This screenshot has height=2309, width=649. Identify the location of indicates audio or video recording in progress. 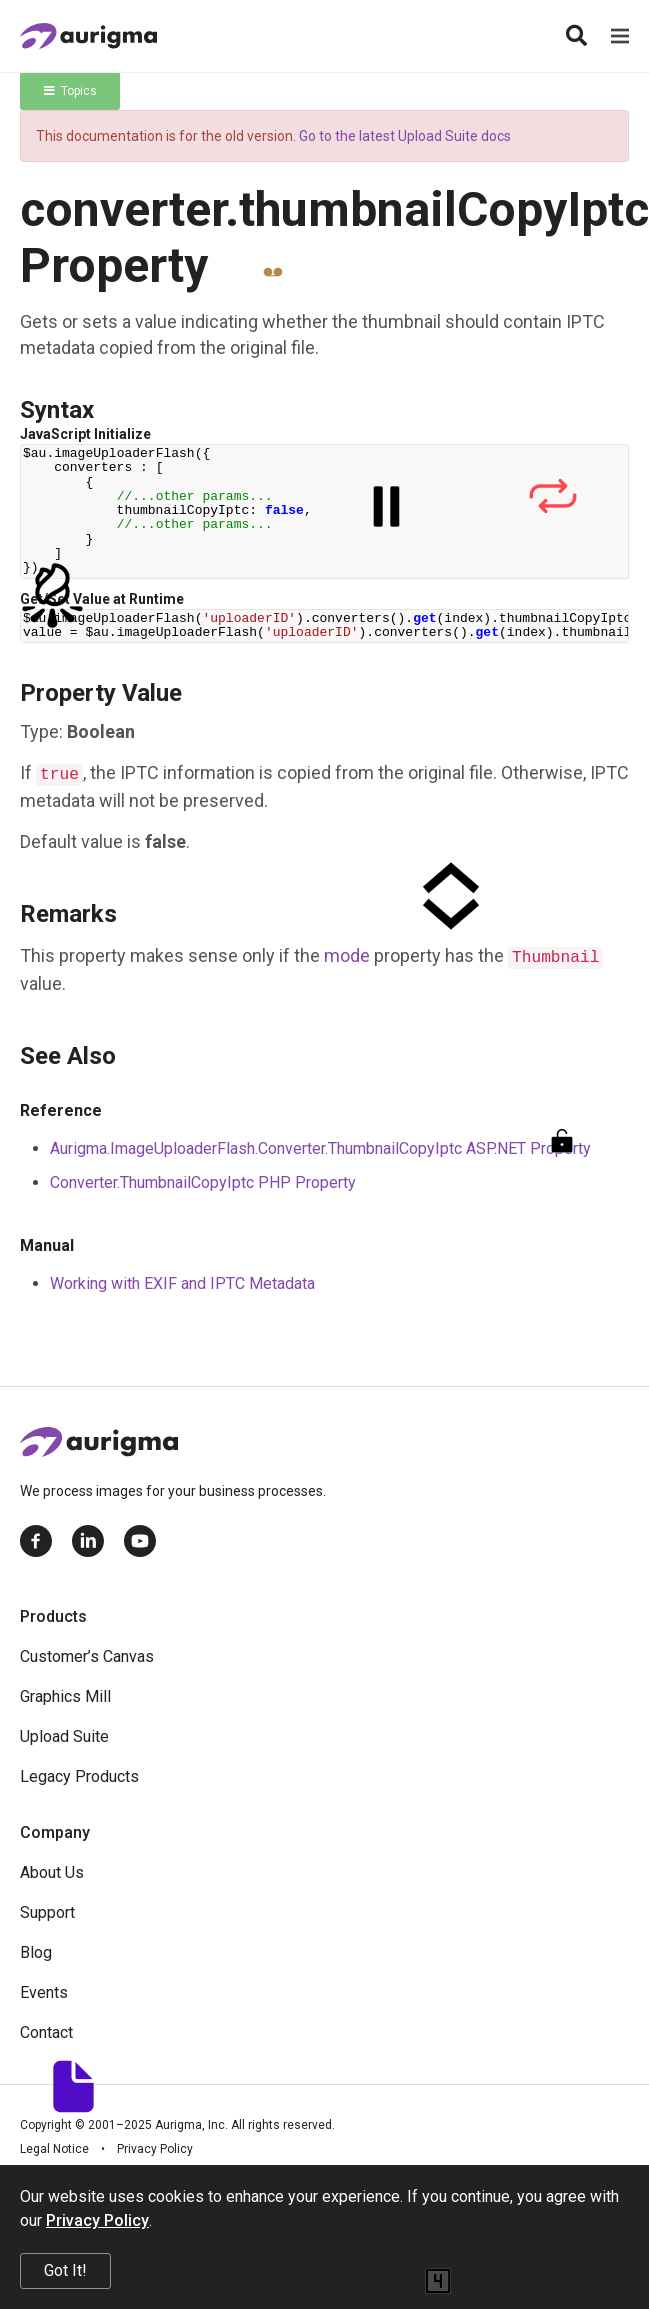
(273, 272).